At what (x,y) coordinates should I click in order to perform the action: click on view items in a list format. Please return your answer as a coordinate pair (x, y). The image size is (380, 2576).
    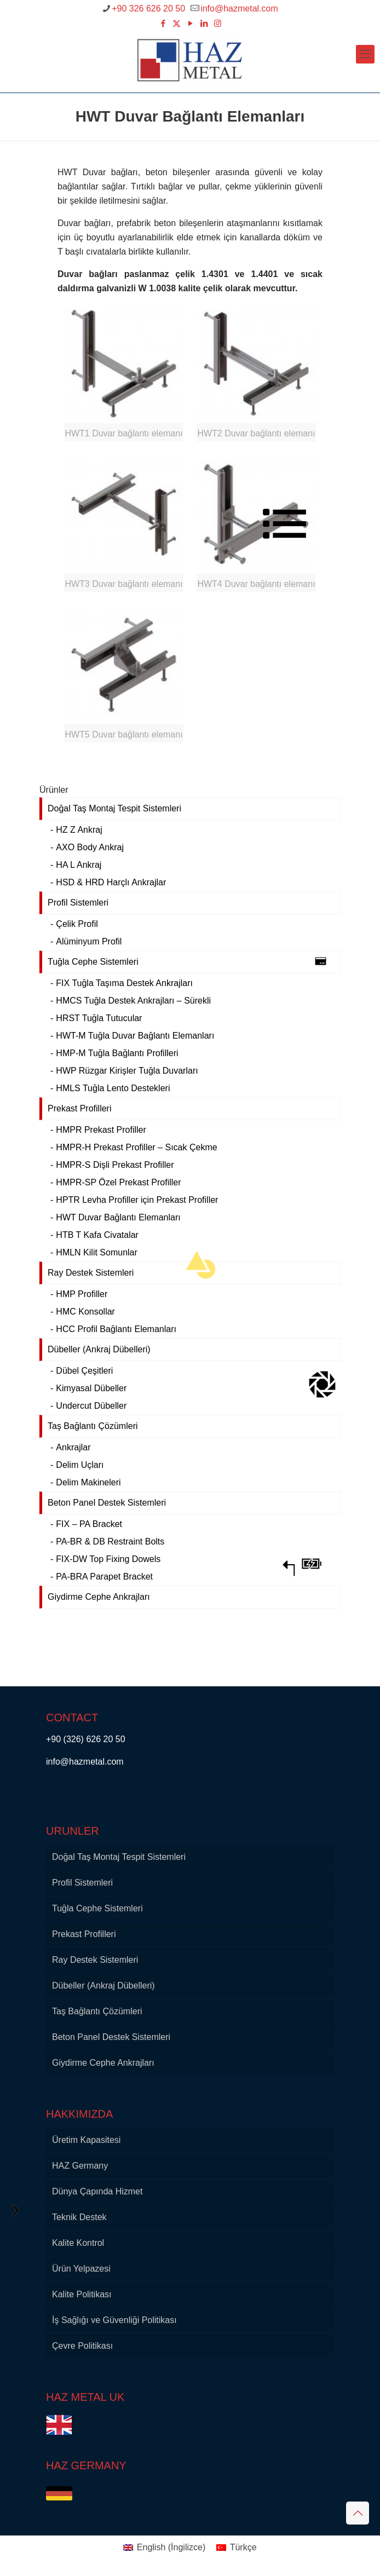
    Looking at the image, I should click on (284, 523).